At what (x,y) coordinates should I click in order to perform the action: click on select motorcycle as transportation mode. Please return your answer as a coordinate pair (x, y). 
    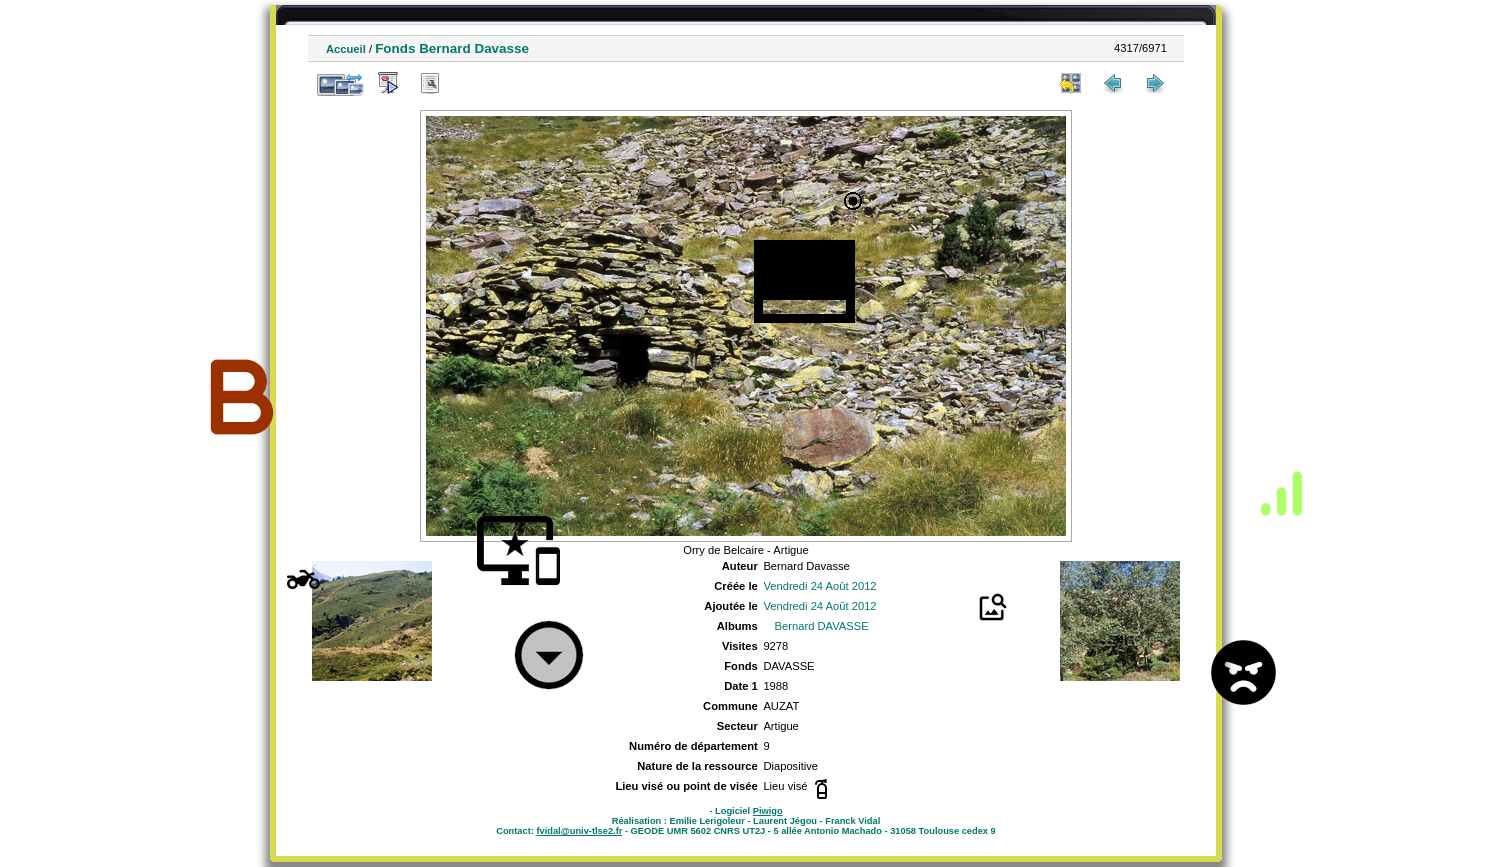
    Looking at the image, I should click on (303, 579).